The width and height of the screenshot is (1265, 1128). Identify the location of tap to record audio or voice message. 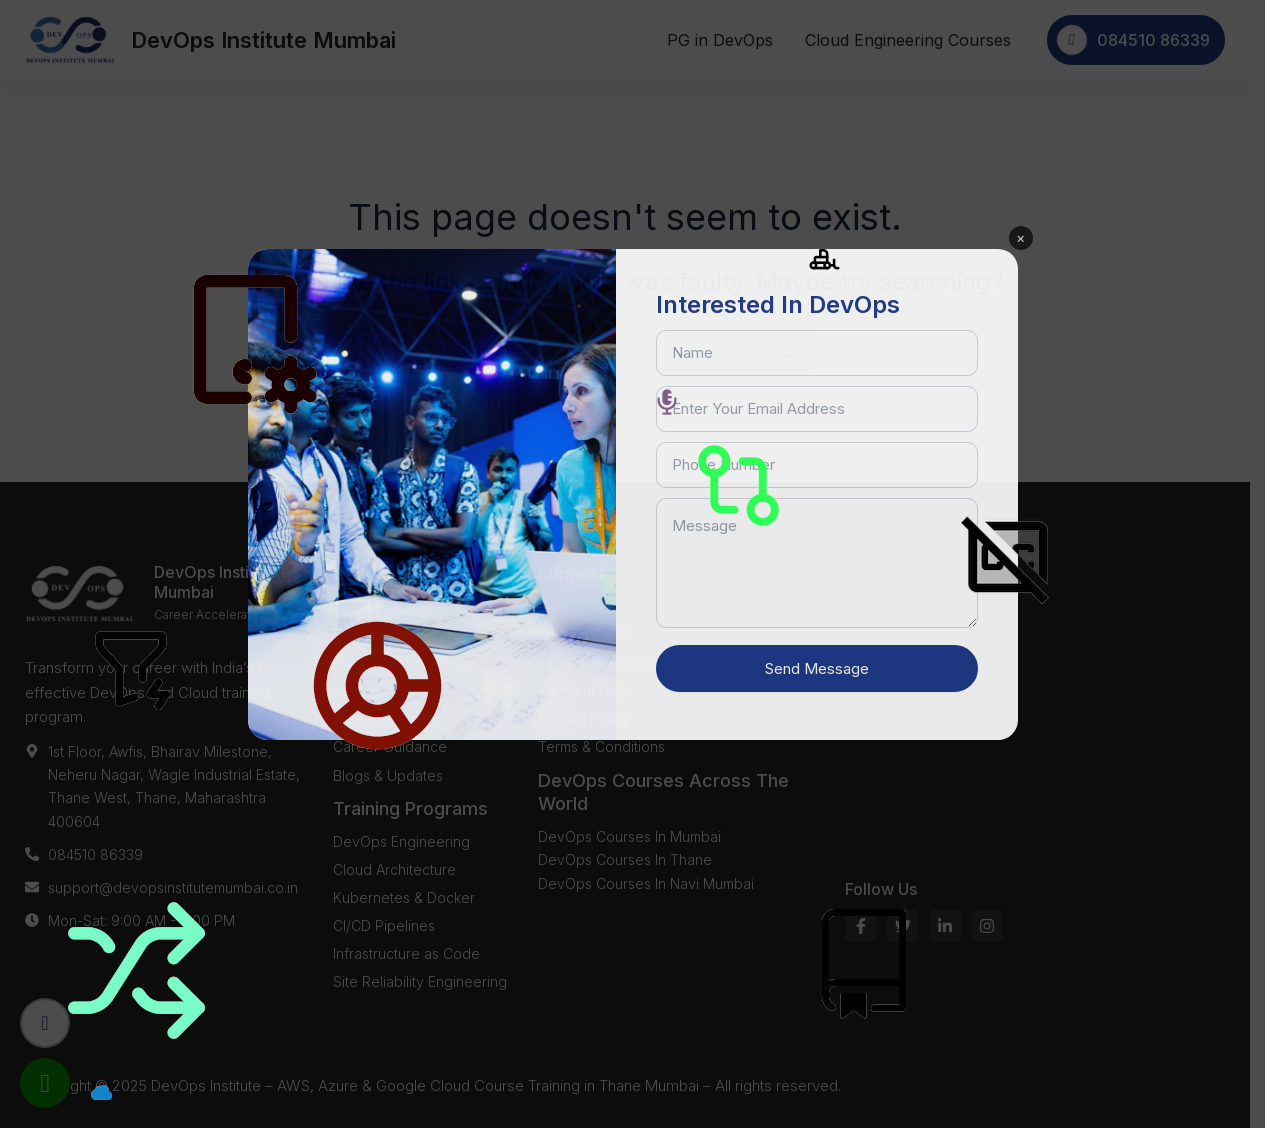
(667, 402).